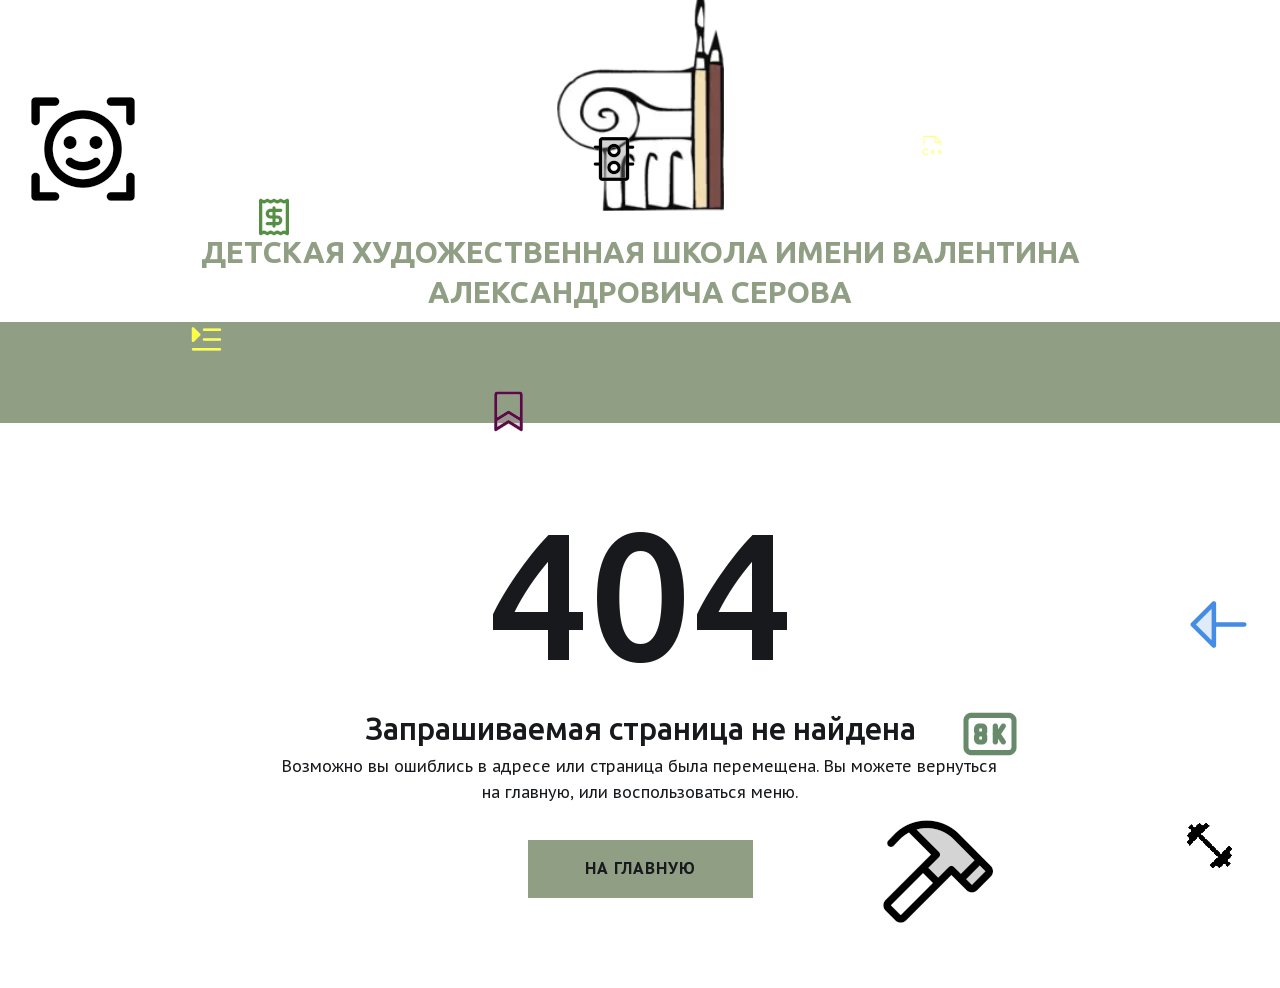 Image resolution: width=1280 pixels, height=988 pixels. Describe the element at coordinates (83, 149) in the screenshot. I see `scan face to unlock or authenticate` at that location.